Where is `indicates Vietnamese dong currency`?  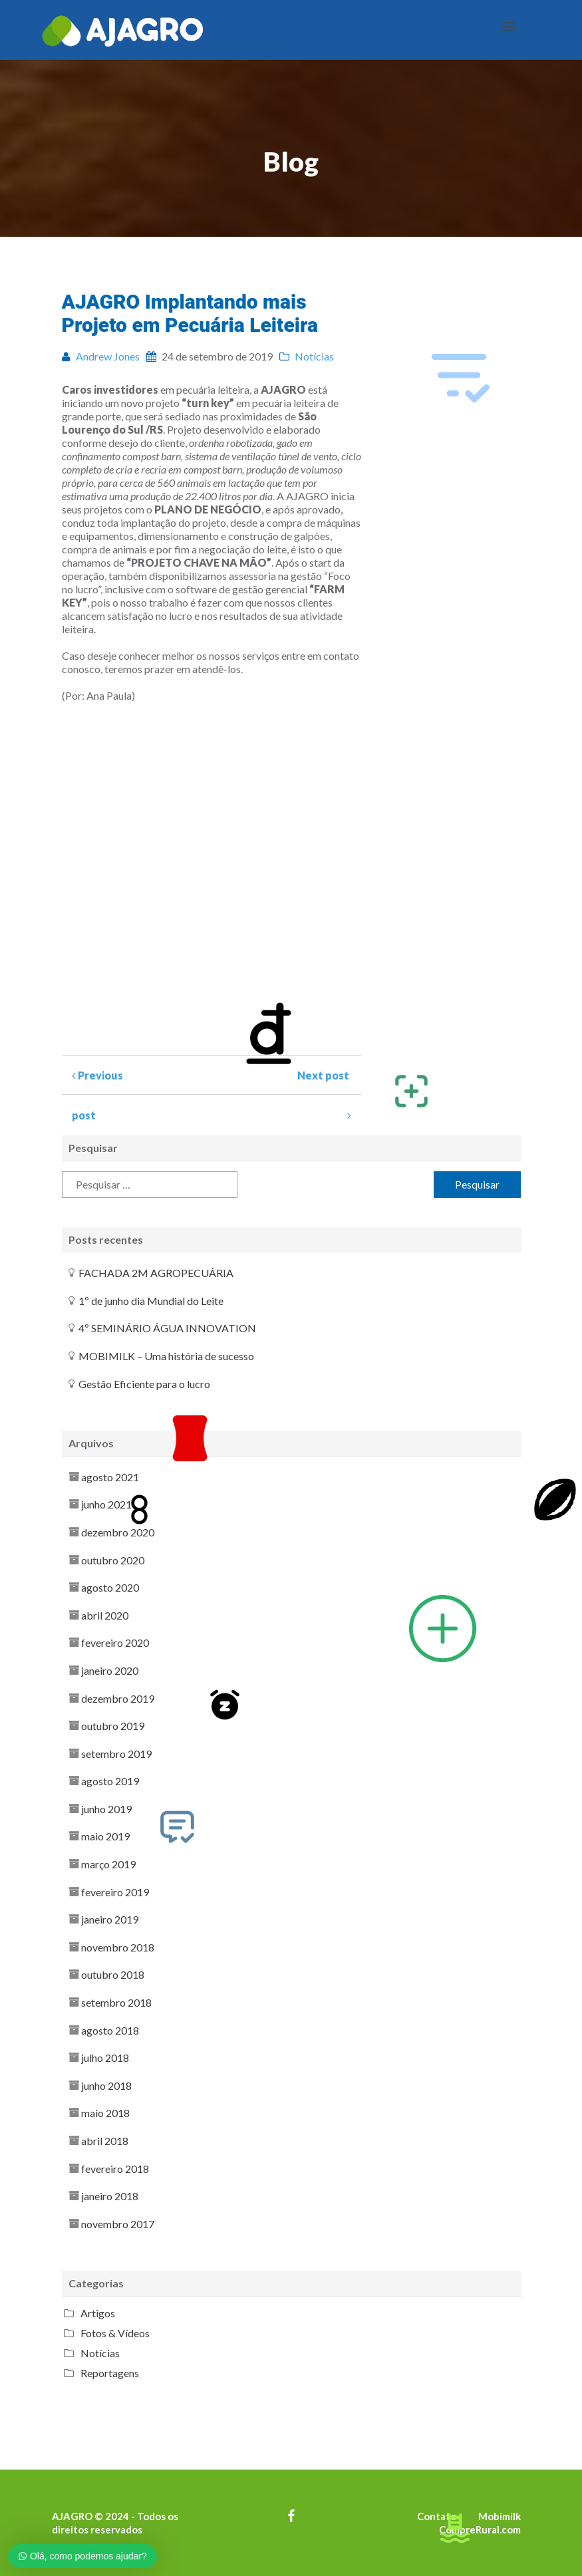 indicates Vietnamese dong currency is located at coordinates (269, 1034).